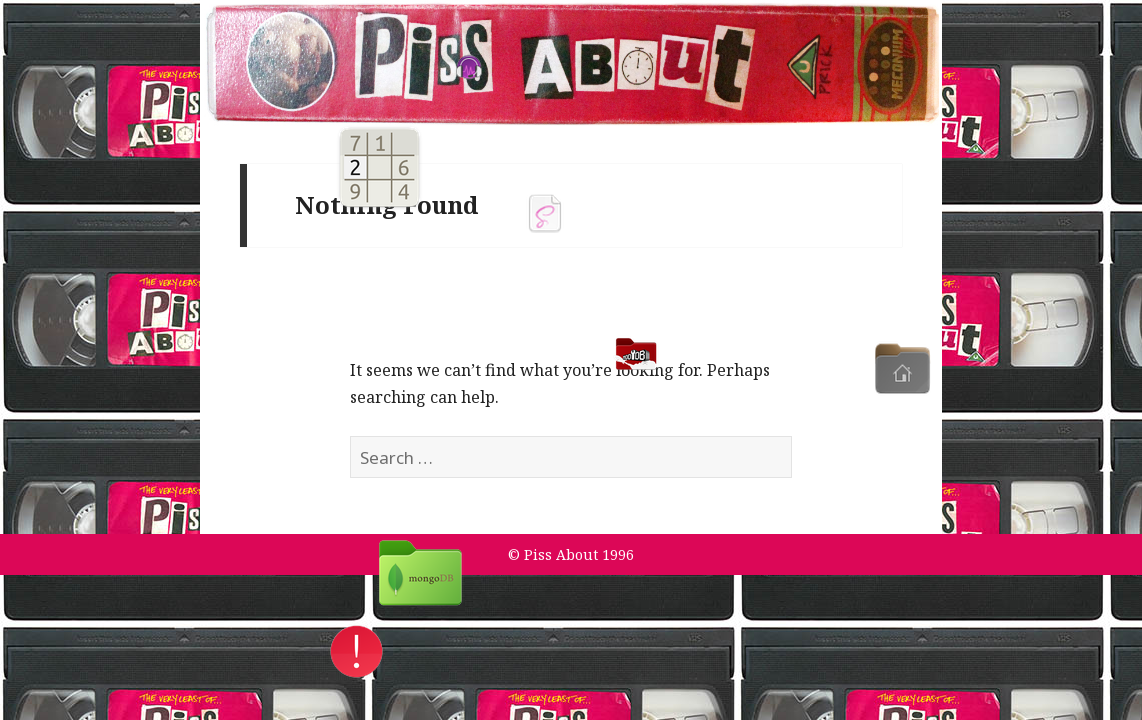 Image resolution: width=1142 pixels, height=720 pixels. What do you see at coordinates (469, 67) in the screenshot?
I see `audio headset device connected` at bounding box center [469, 67].